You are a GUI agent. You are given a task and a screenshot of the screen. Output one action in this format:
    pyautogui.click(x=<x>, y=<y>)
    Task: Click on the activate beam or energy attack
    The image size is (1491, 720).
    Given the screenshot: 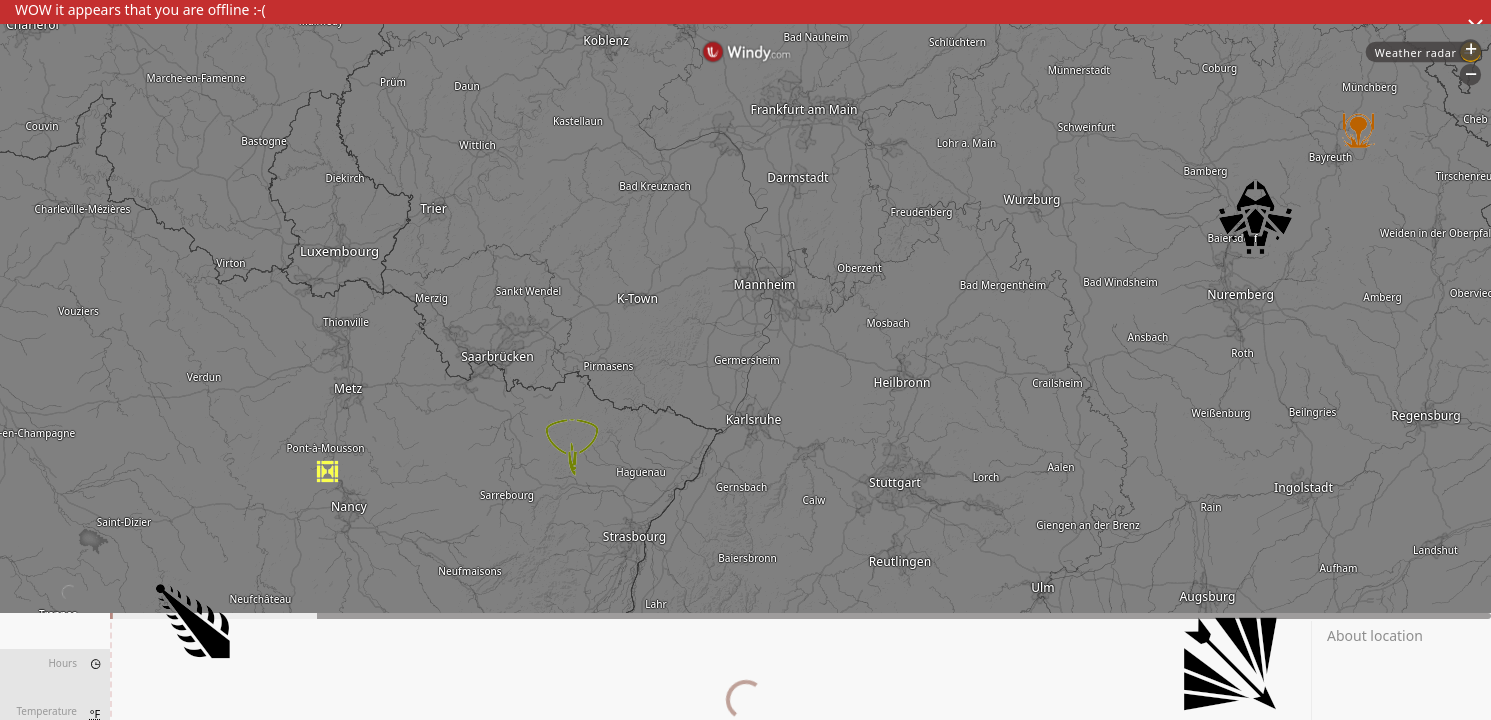 What is the action you would take?
    pyautogui.click(x=193, y=621)
    